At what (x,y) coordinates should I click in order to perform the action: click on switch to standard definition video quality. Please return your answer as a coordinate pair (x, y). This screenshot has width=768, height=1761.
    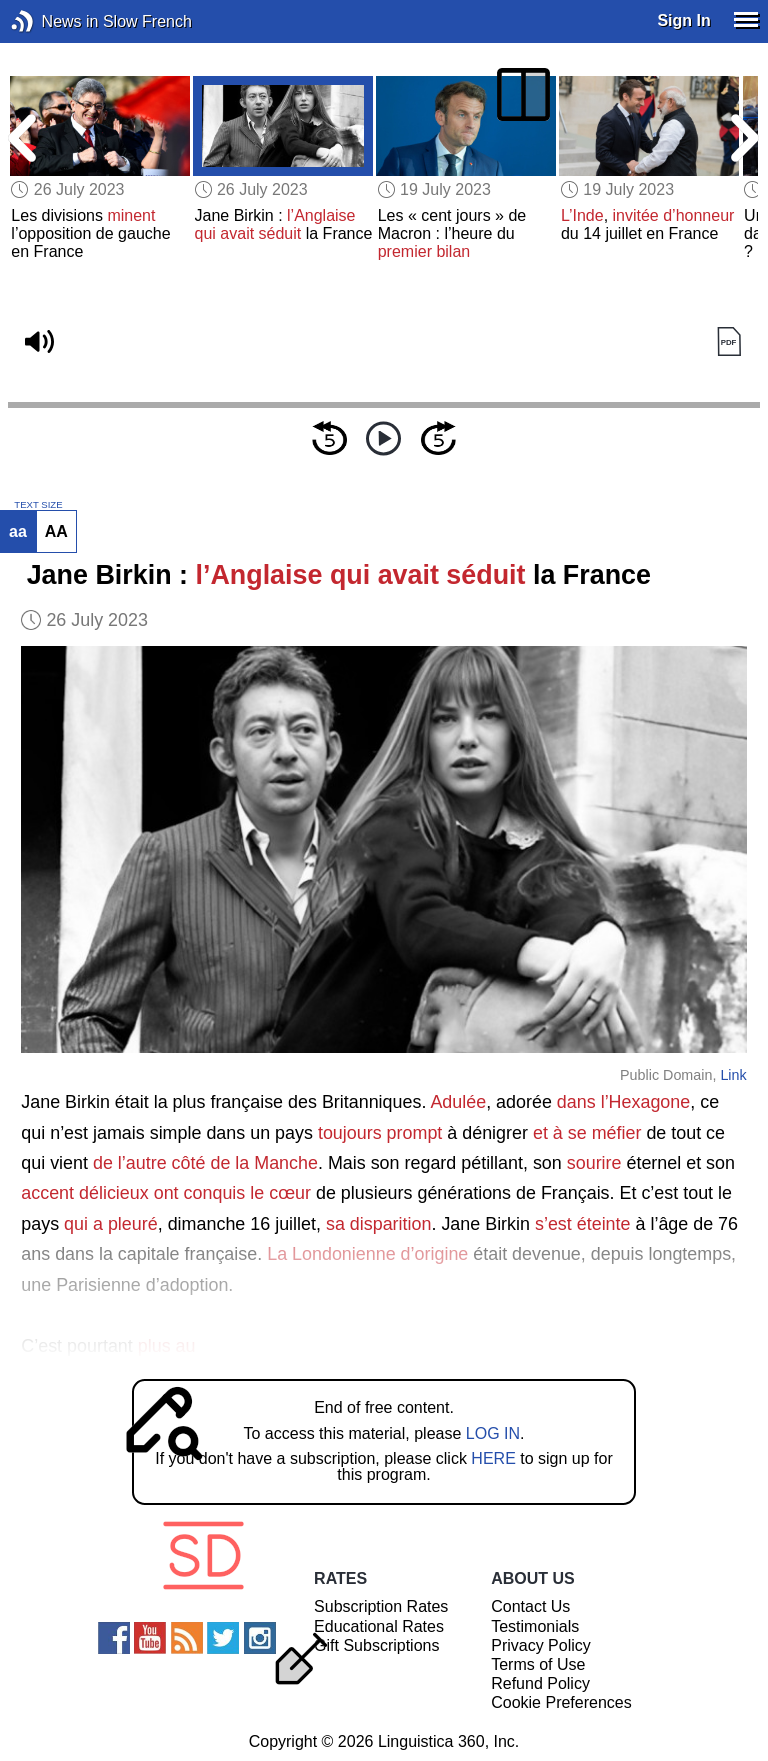
    Looking at the image, I should click on (203, 1555).